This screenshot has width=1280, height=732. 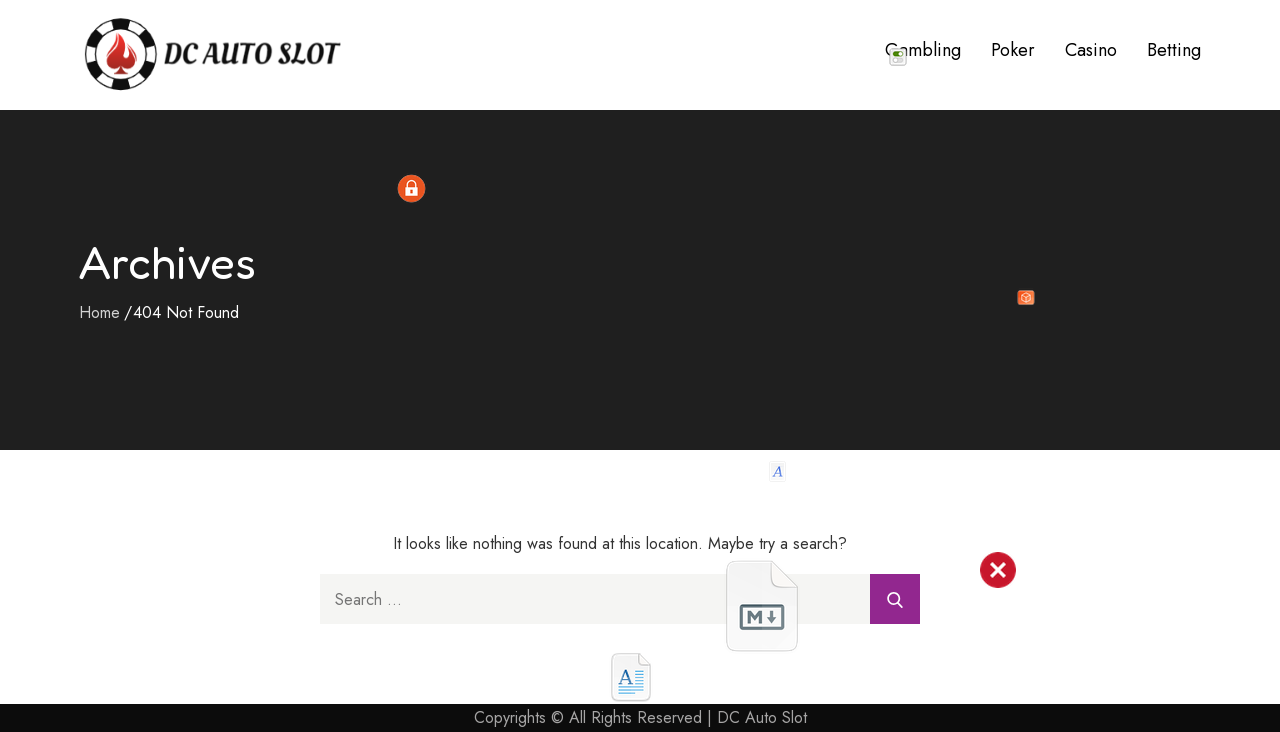 What do you see at coordinates (631, 677) in the screenshot?
I see `open a word processing document` at bounding box center [631, 677].